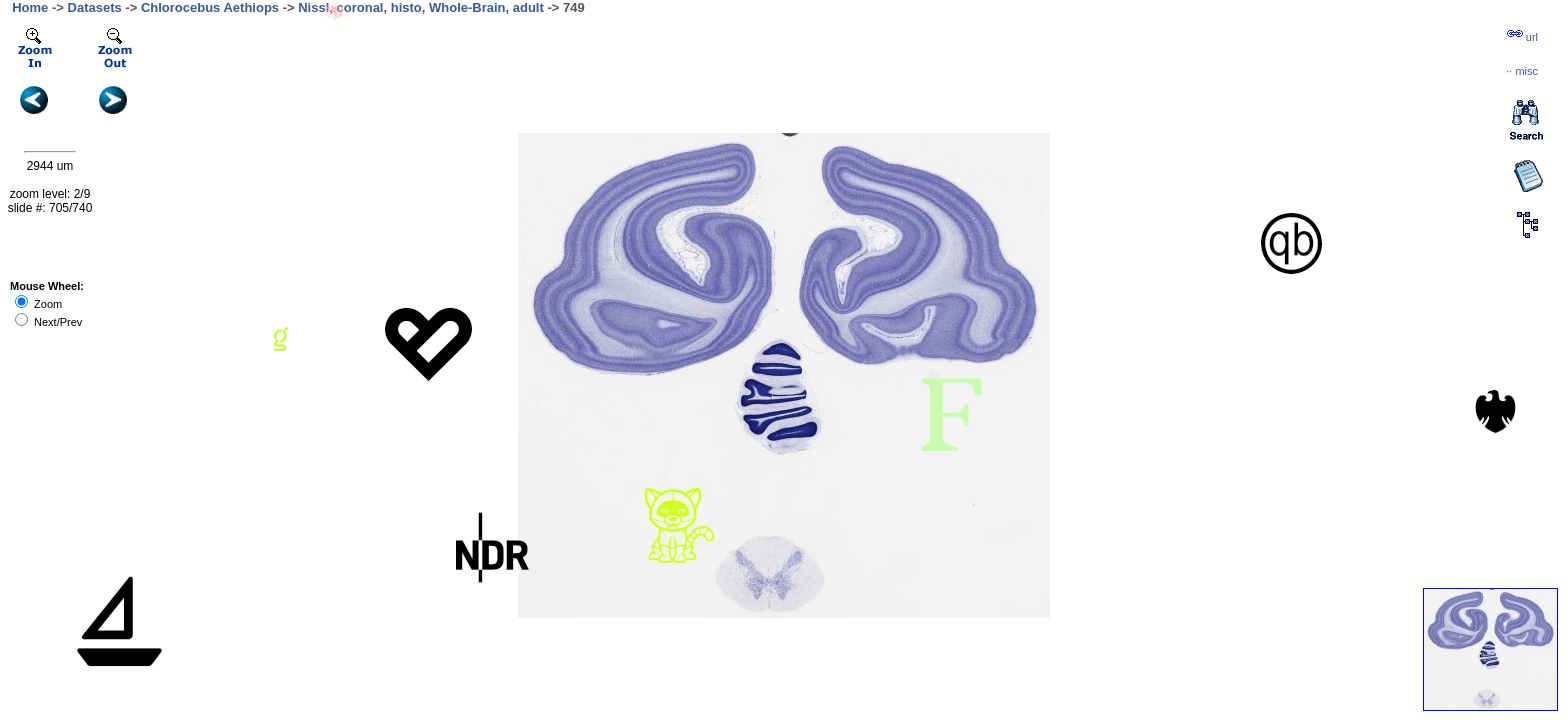 This screenshot has width=1568, height=720. Describe the element at coordinates (1291, 243) in the screenshot. I see `open qbittorrent torrent client` at that location.